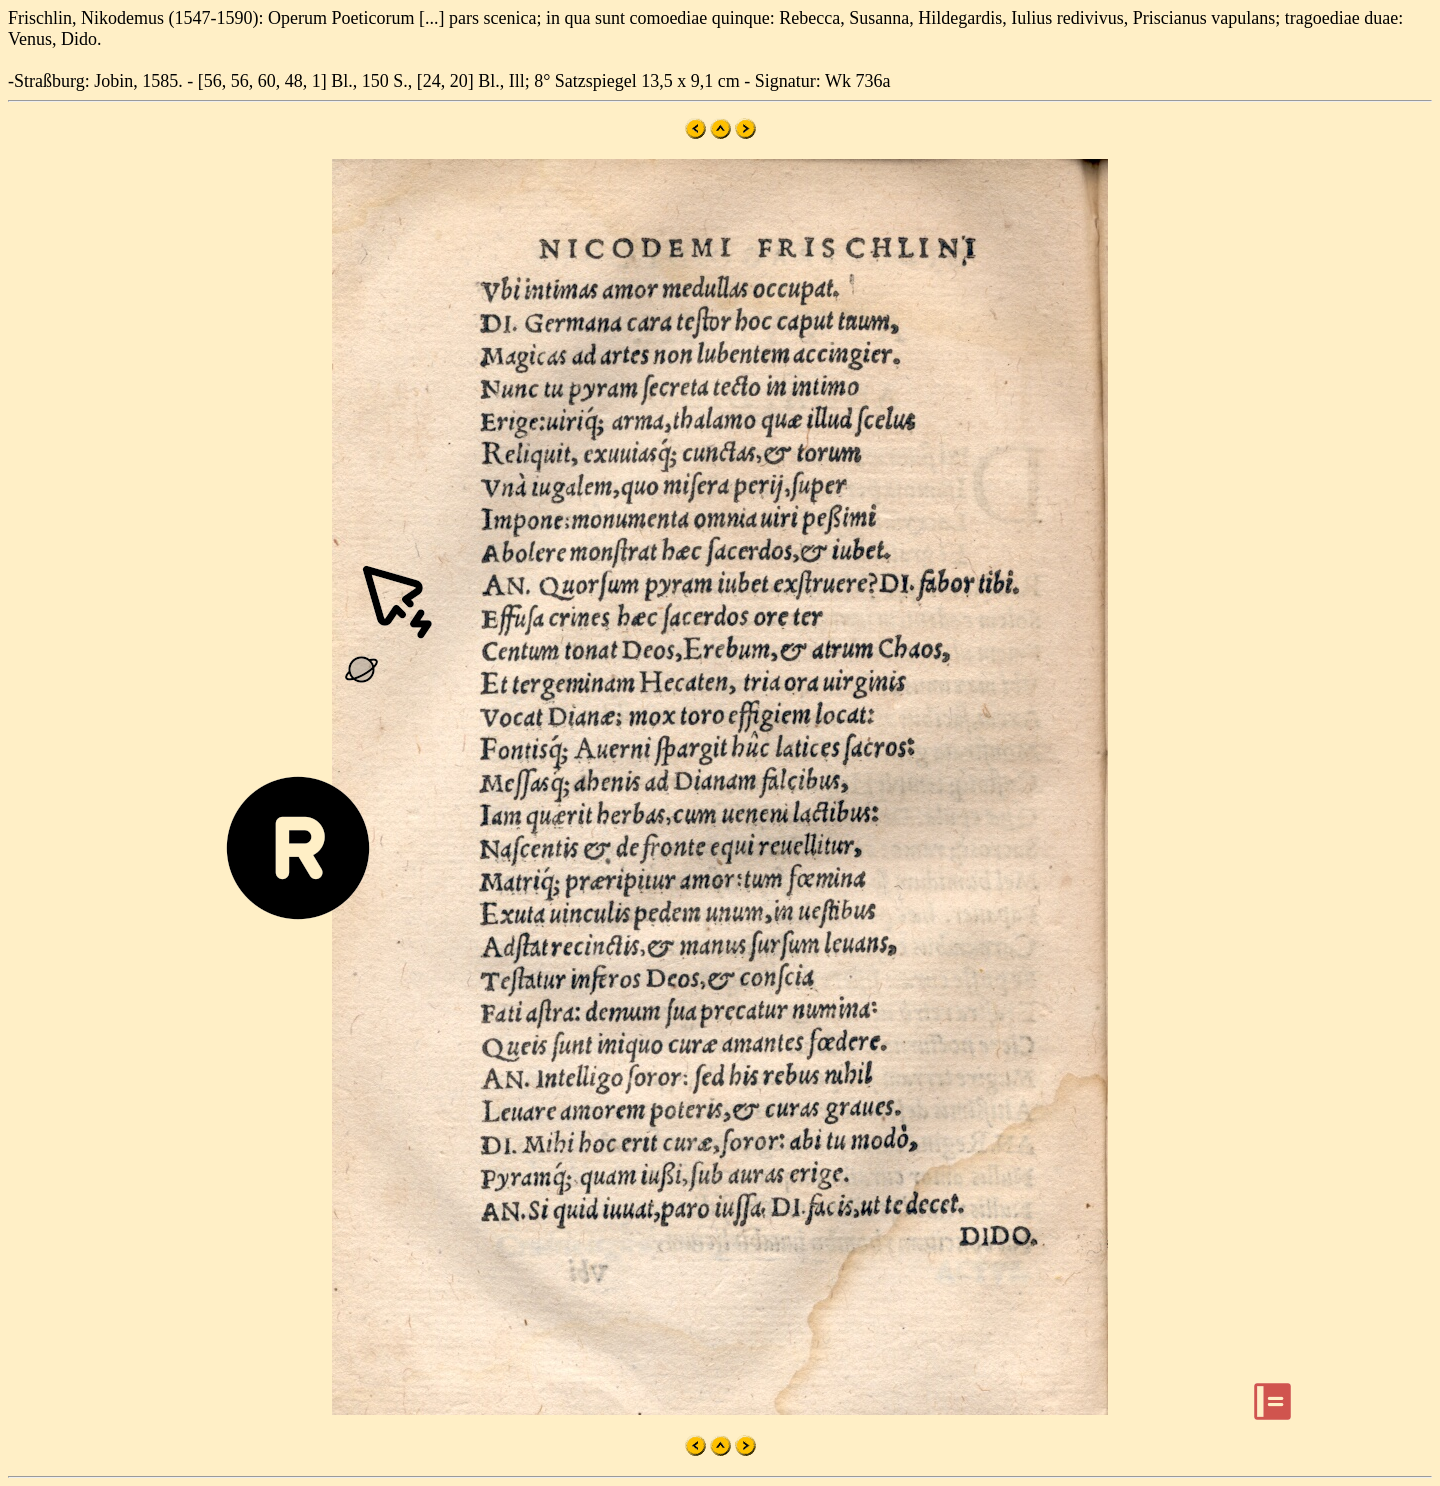 This screenshot has height=1486, width=1440. I want to click on open your notebook or notes, so click(1272, 1401).